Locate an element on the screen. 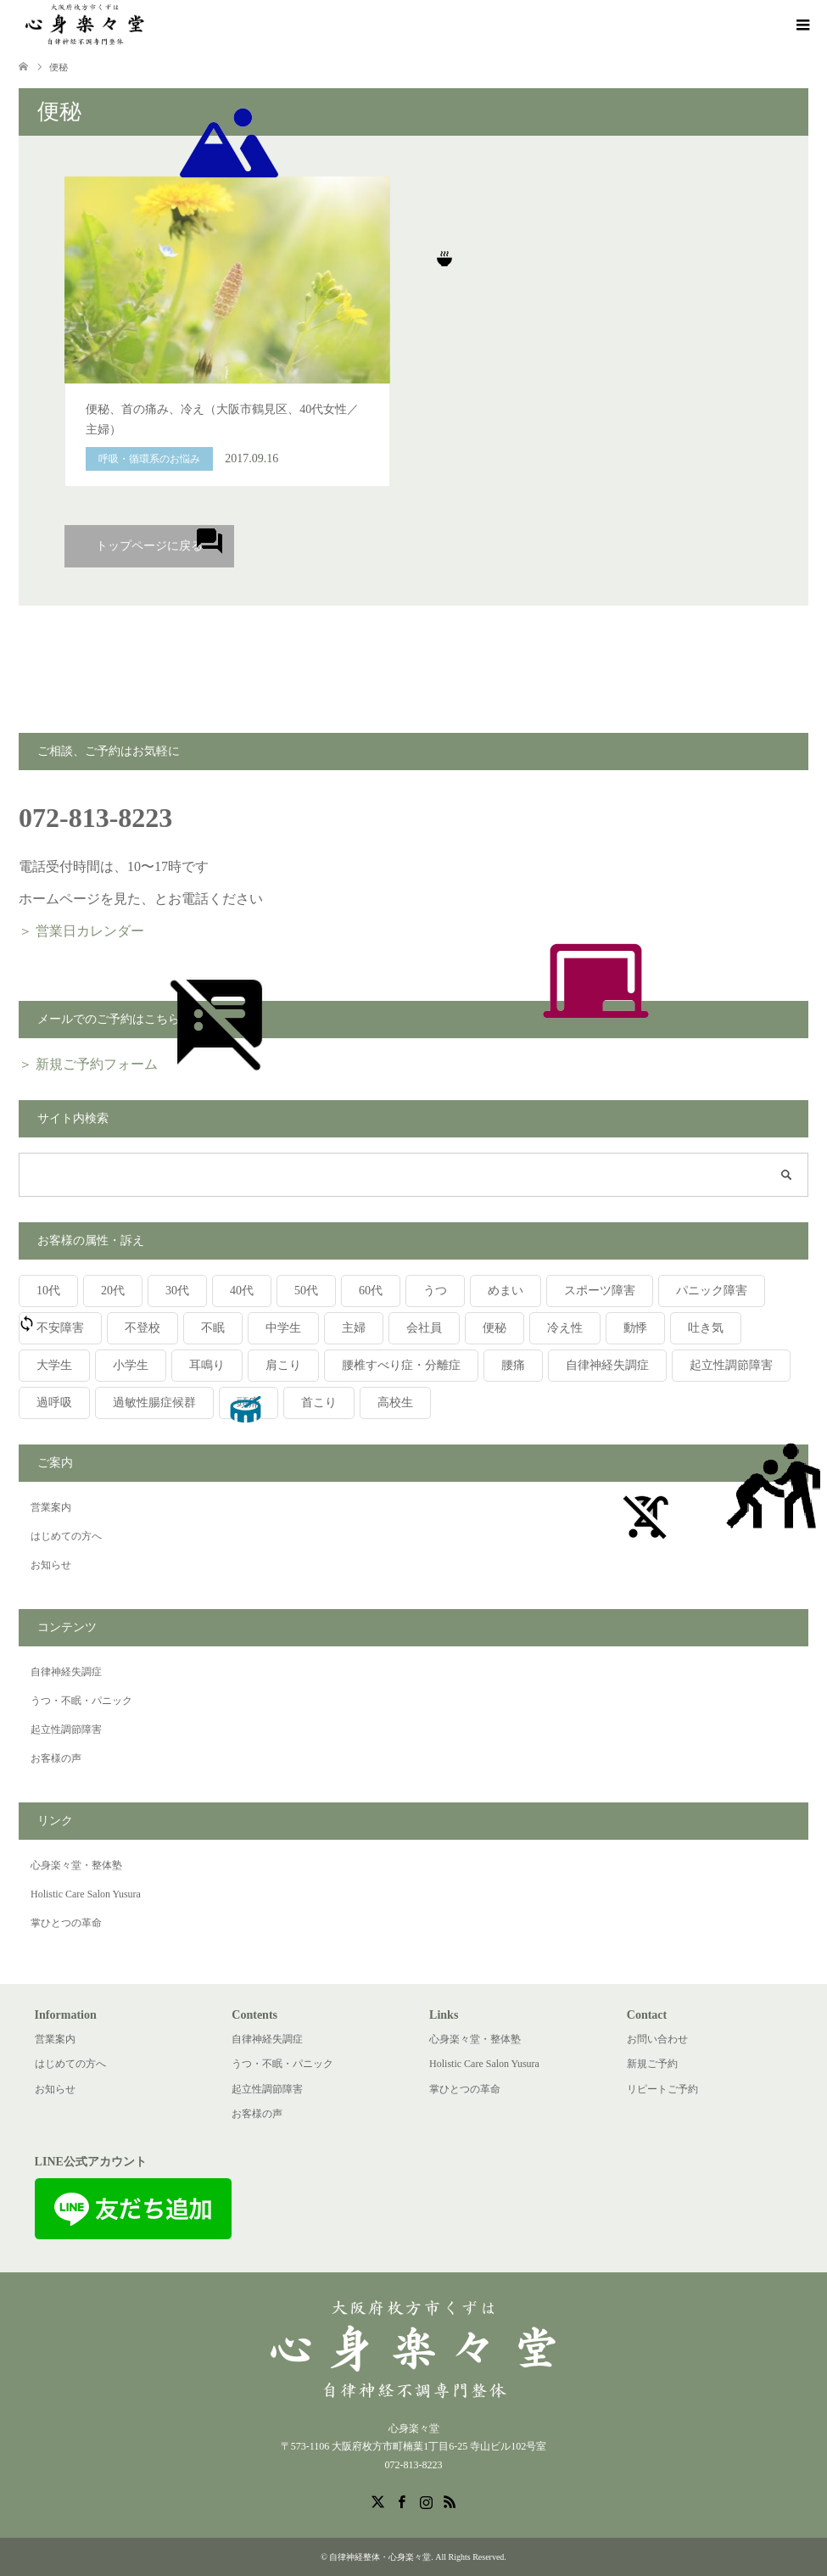 This screenshot has width=827, height=2576. access whiteboard or presentation mode is located at coordinates (595, 982).